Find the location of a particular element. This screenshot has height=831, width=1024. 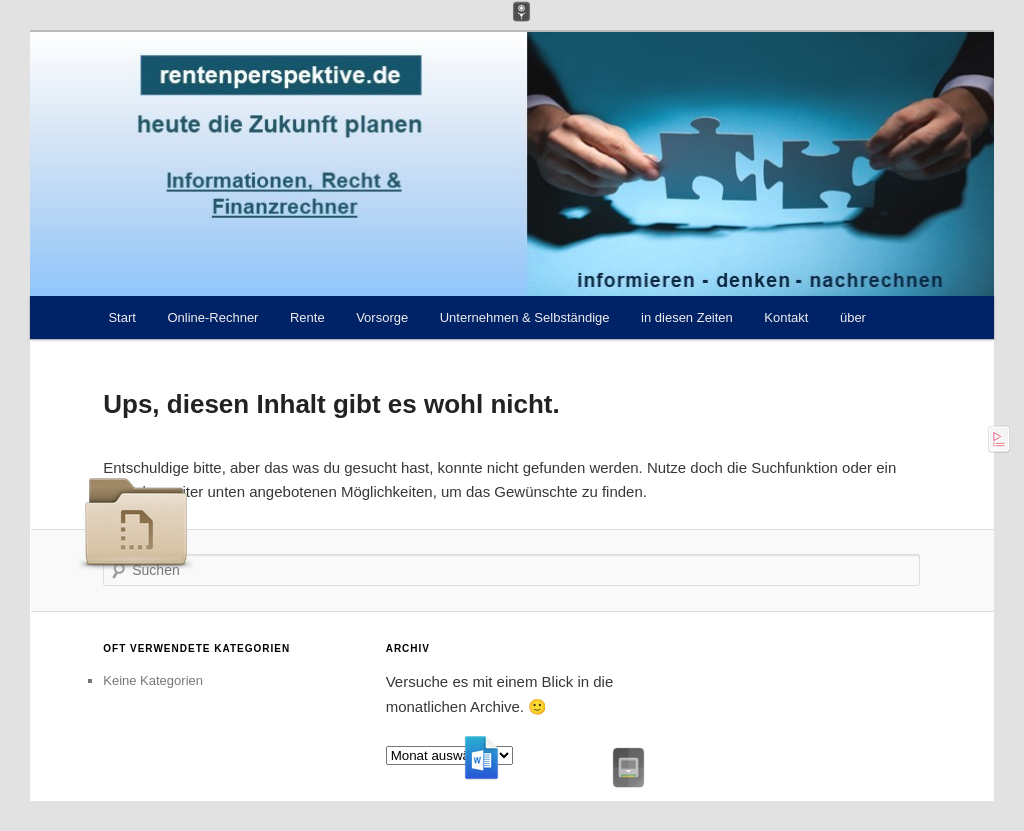

an audio playlist file is located at coordinates (999, 439).